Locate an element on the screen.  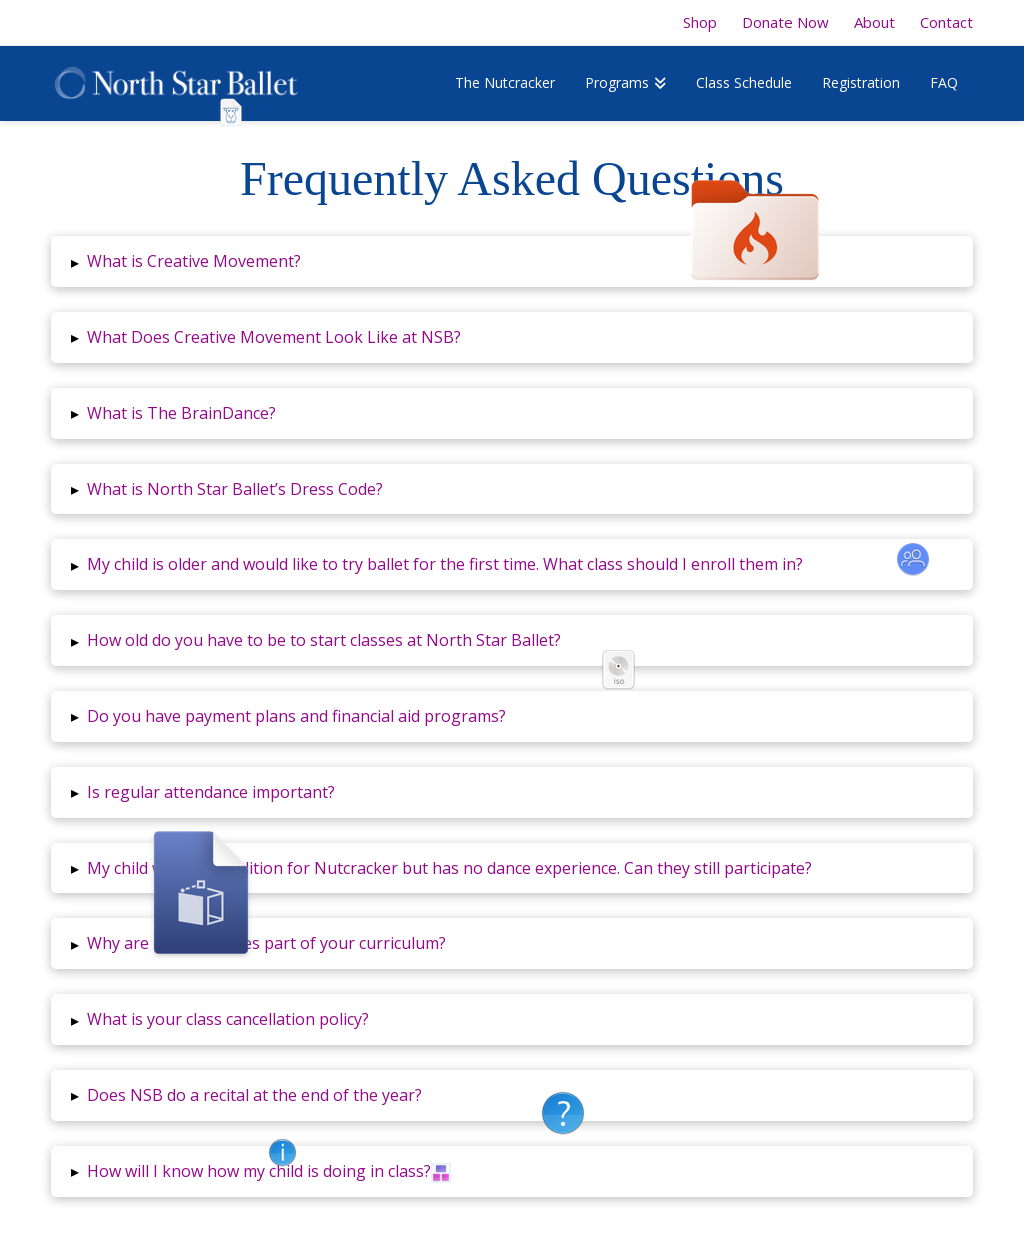
indicates a CD/DVD disc image file (.iso) is located at coordinates (618, 669).